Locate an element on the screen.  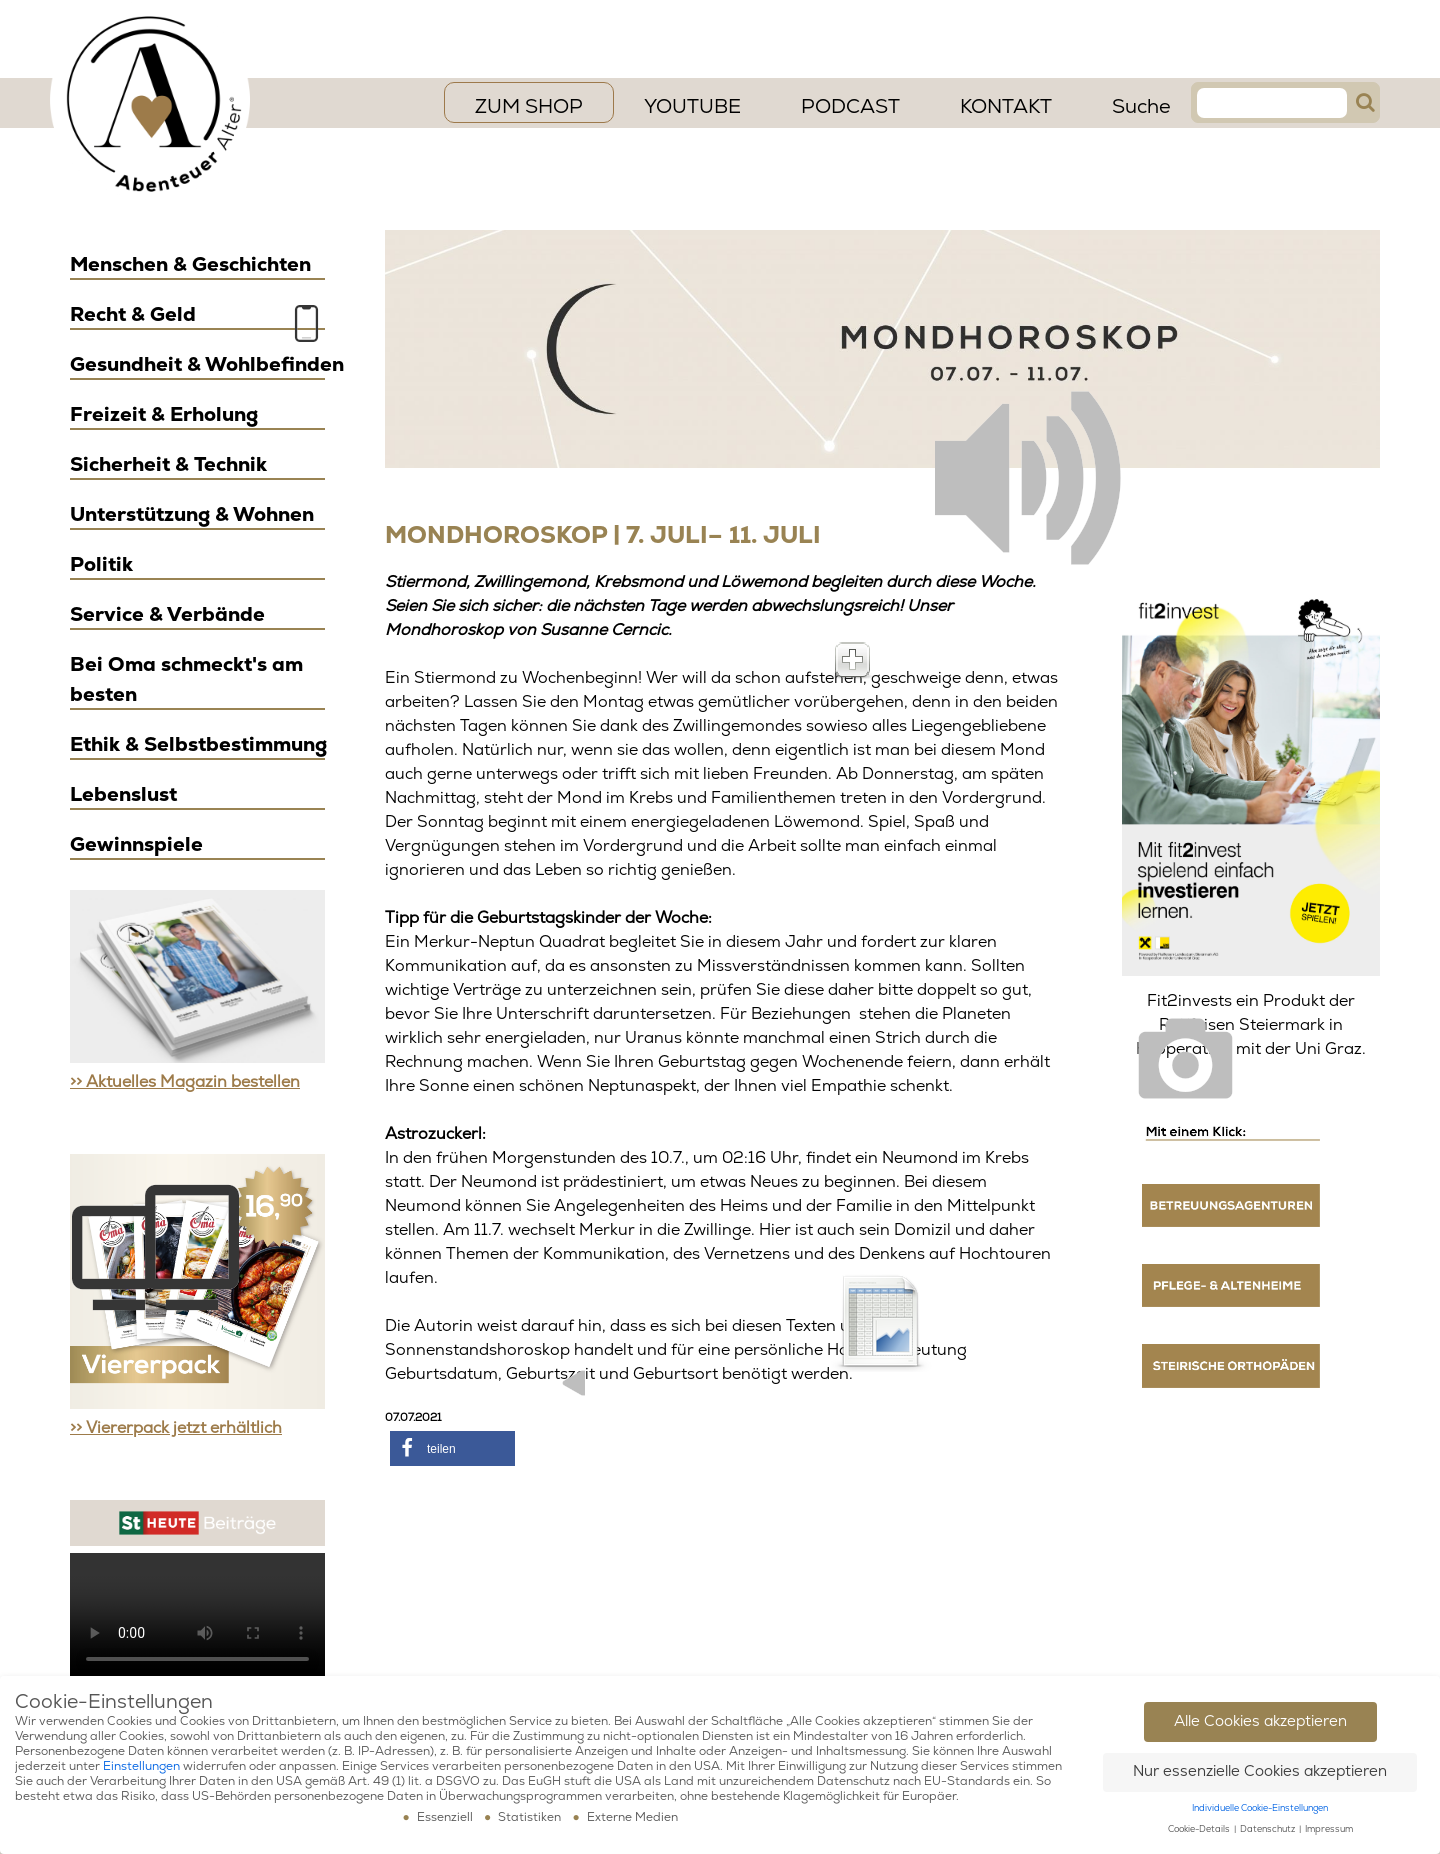
open your pictures folder is located at coordinates (1185, 1058).